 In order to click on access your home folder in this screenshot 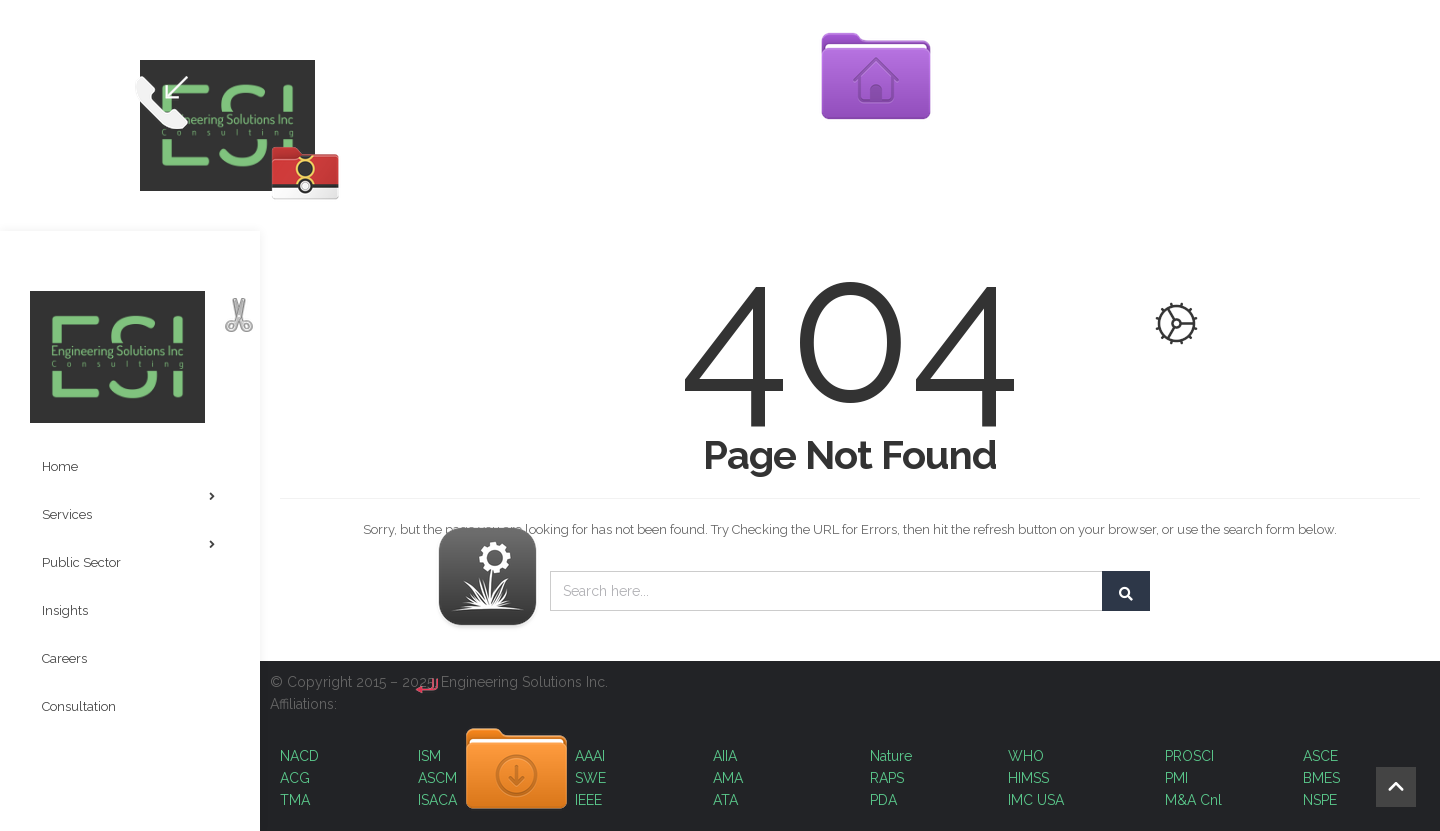, I will do `click(876, 76)`.